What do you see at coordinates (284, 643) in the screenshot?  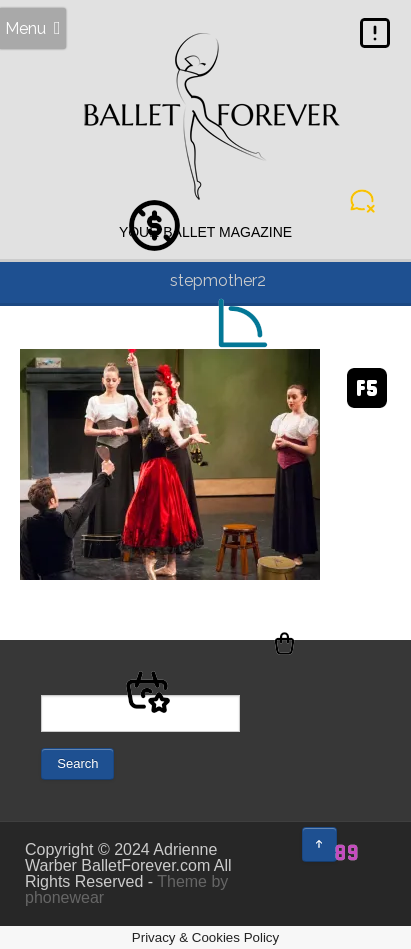 I see `view your shopping bag` at bounding box center [284, 643].